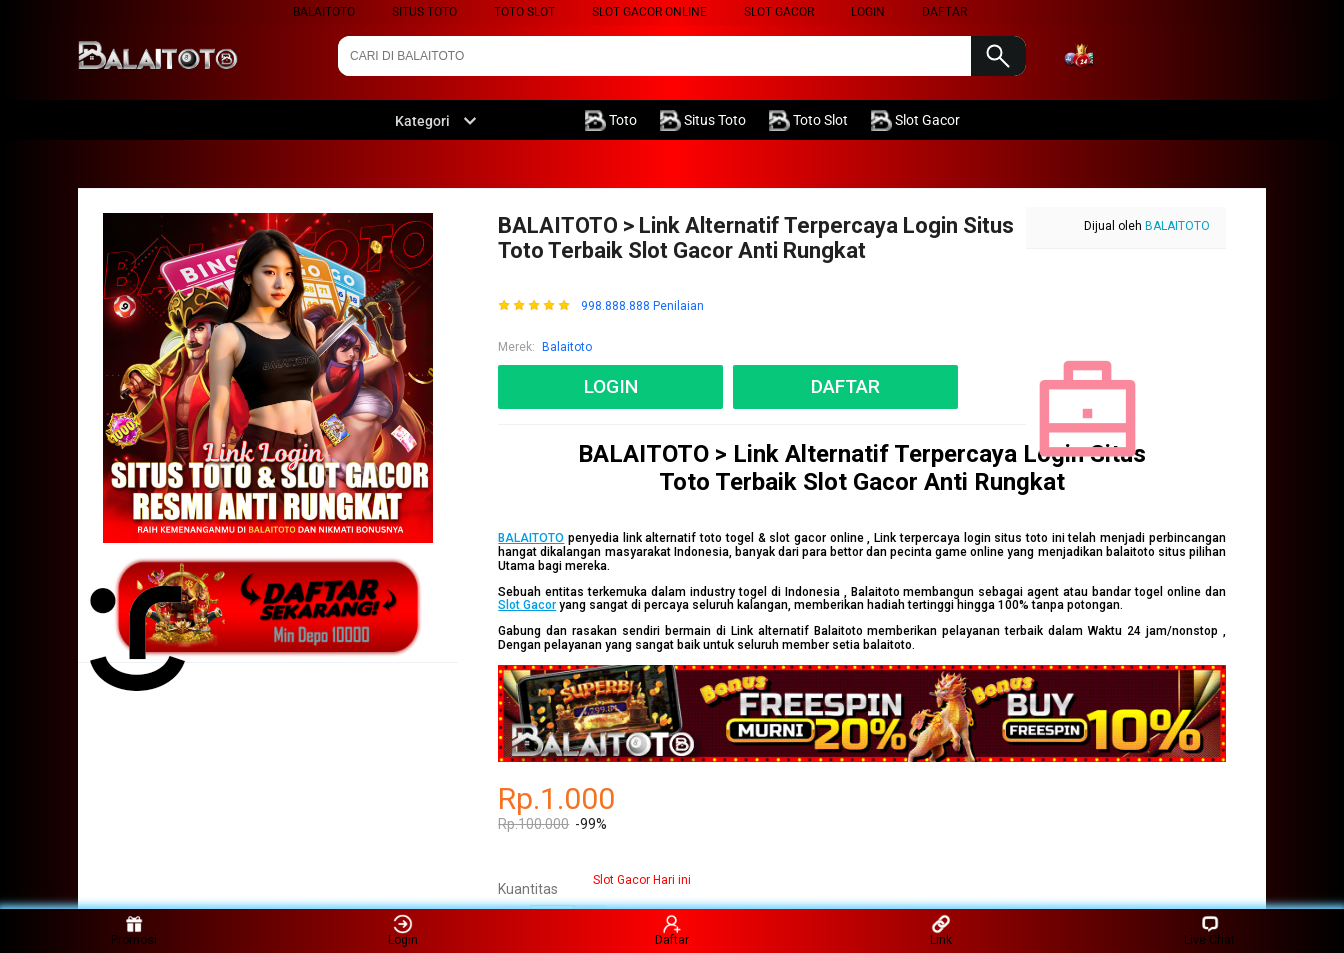 The height and width of the screenshot is (953, 1344). I want to click on access work or business features, so click(1087, 413).